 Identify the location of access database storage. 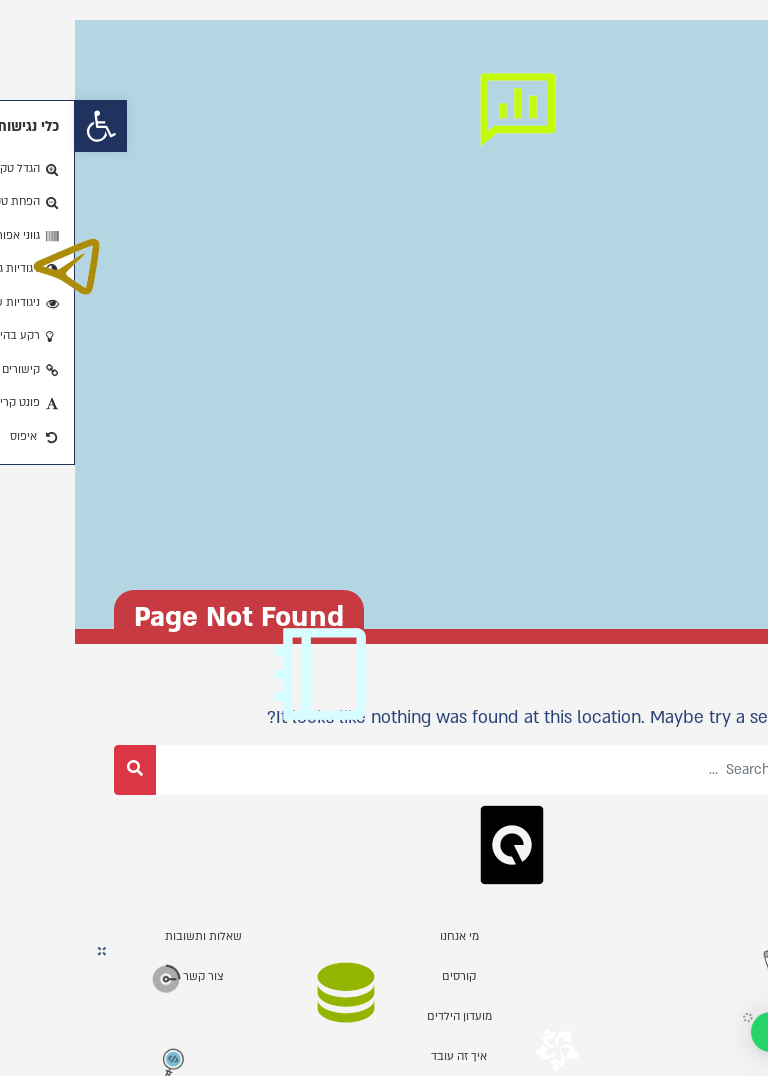
(346, 991).